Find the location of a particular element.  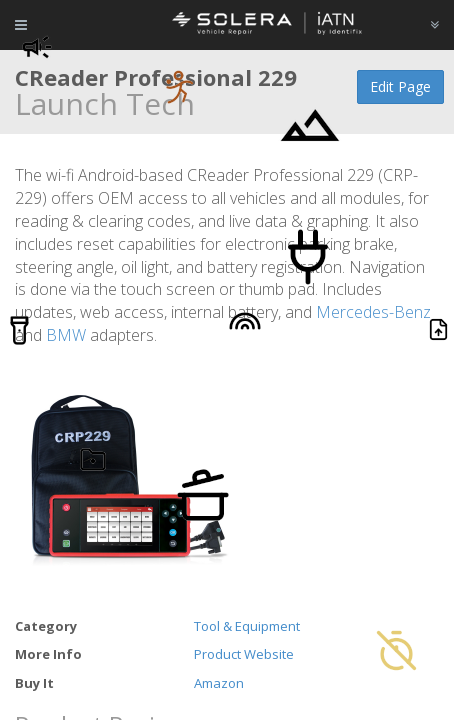

disable or cancel timer is located at coordinates (396, 650).